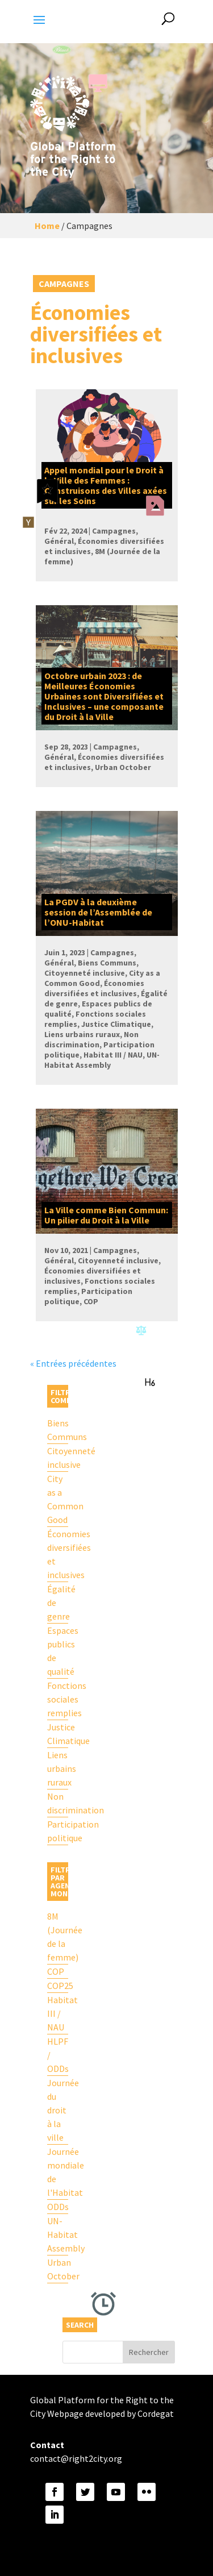 This screenshot has width=213, height=2576. Describe the element at coordinates (47, 490) in the screenshot. I see `save item to favorites` at that location.